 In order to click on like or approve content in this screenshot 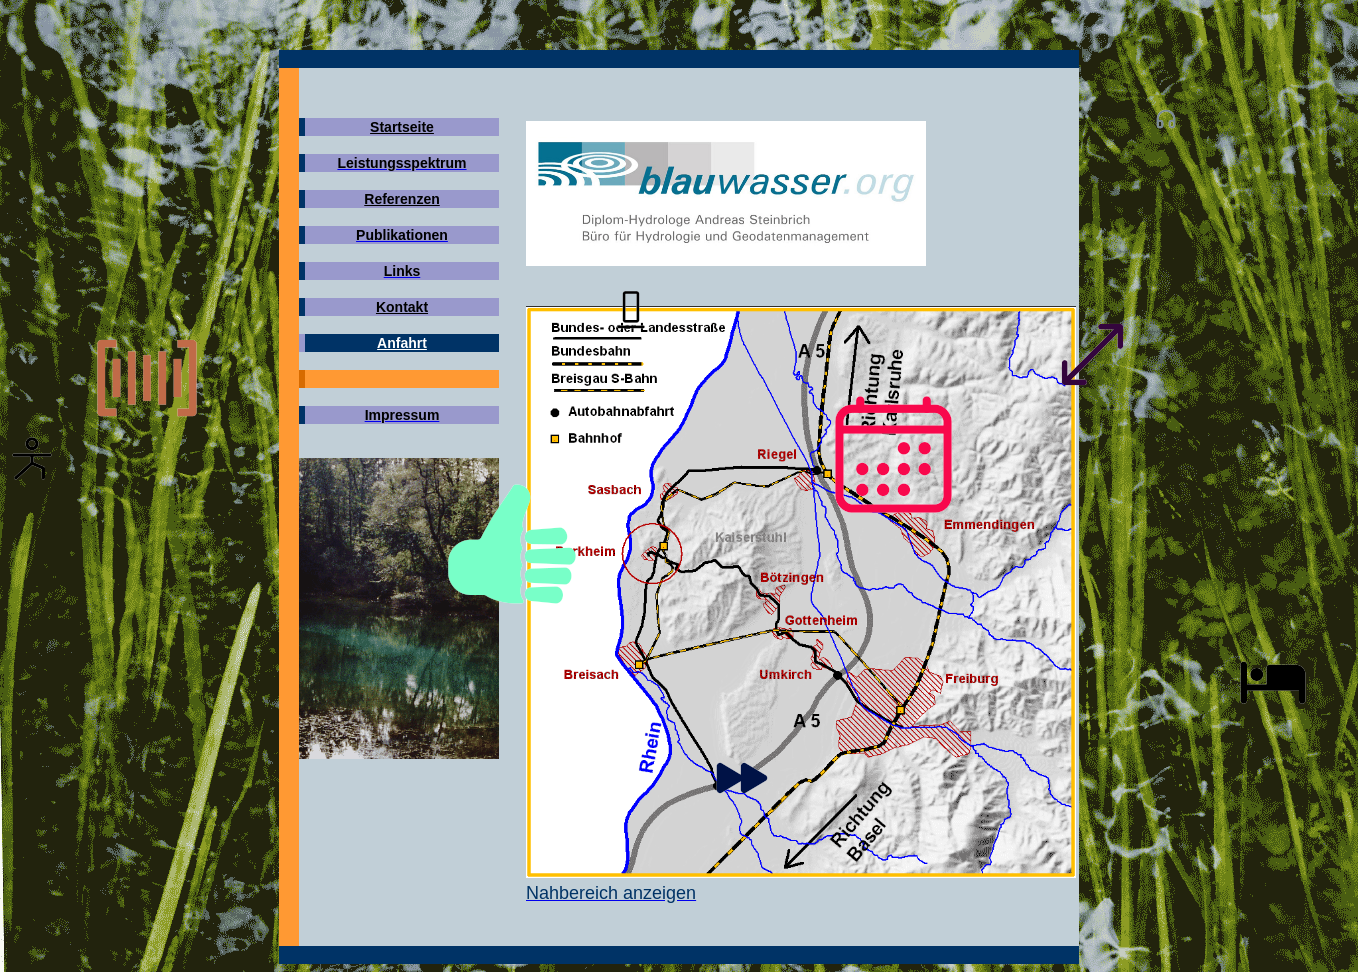, I will do `click(512, 544)`.